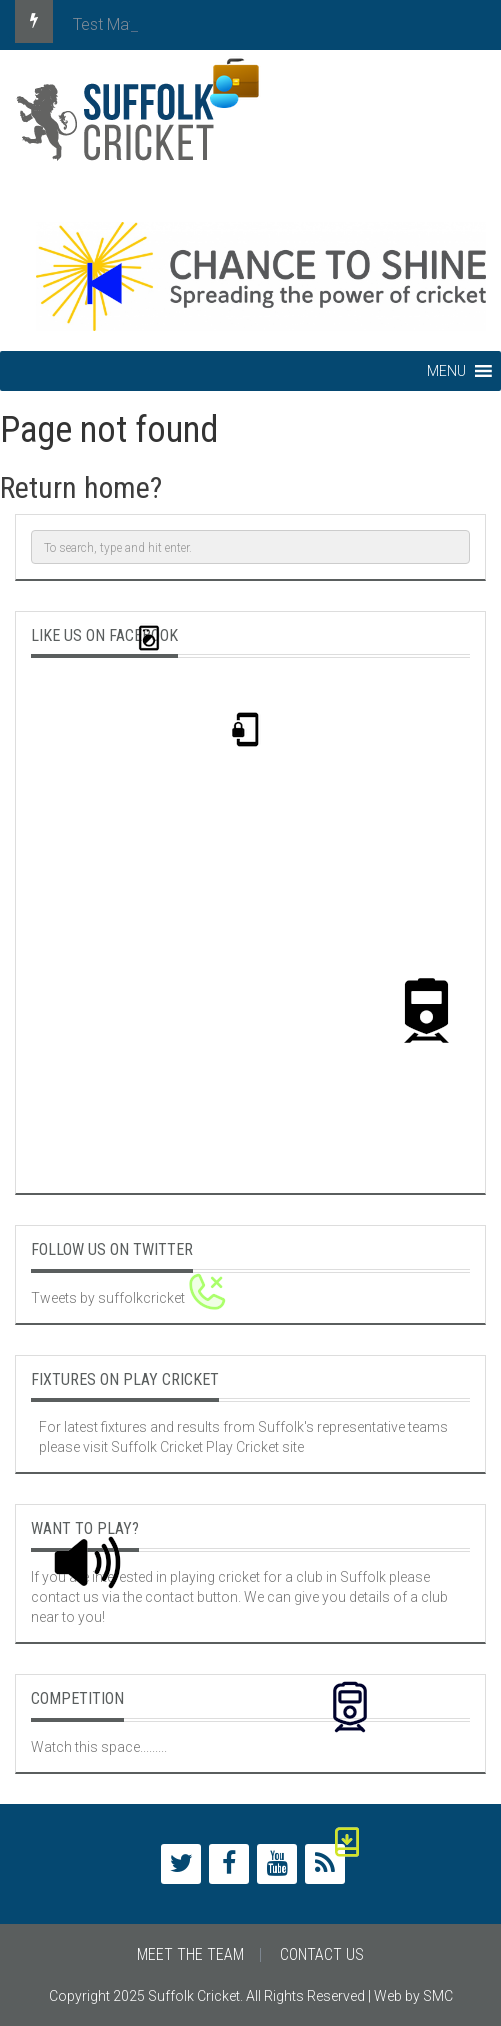 This screenshot has width=501, height=2026. What do you see at coordinates (208, 1291) in the screenshot?
I see `end or decline a phone call` at bounding box center [208, 1291].